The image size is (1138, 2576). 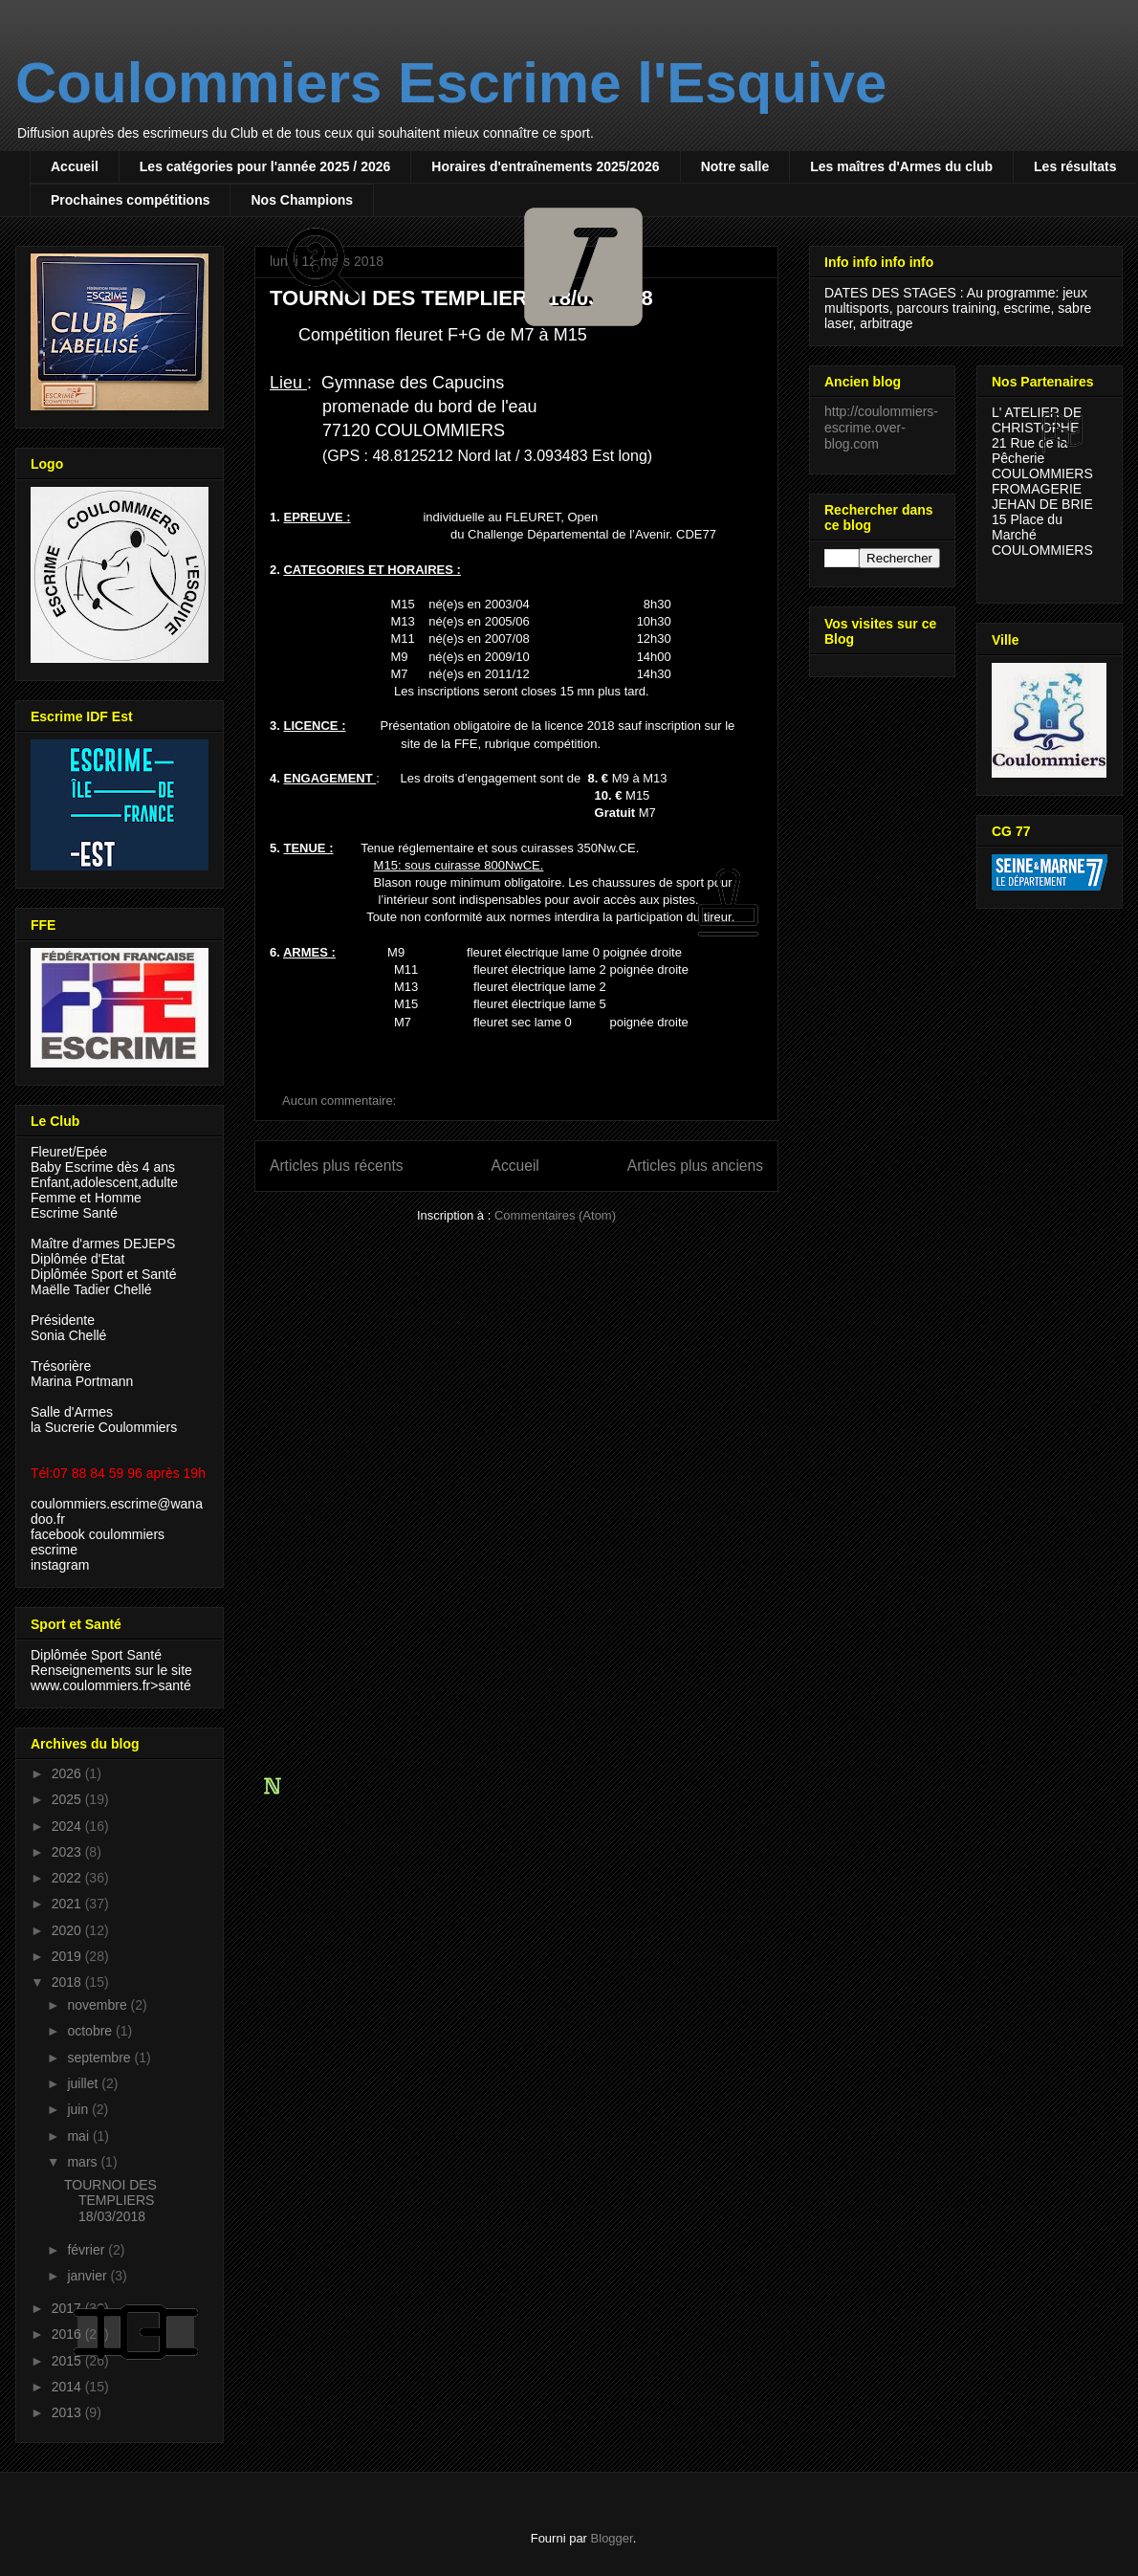 I want to click on apply italic formatting to selected text, so click(x=583, y=267).